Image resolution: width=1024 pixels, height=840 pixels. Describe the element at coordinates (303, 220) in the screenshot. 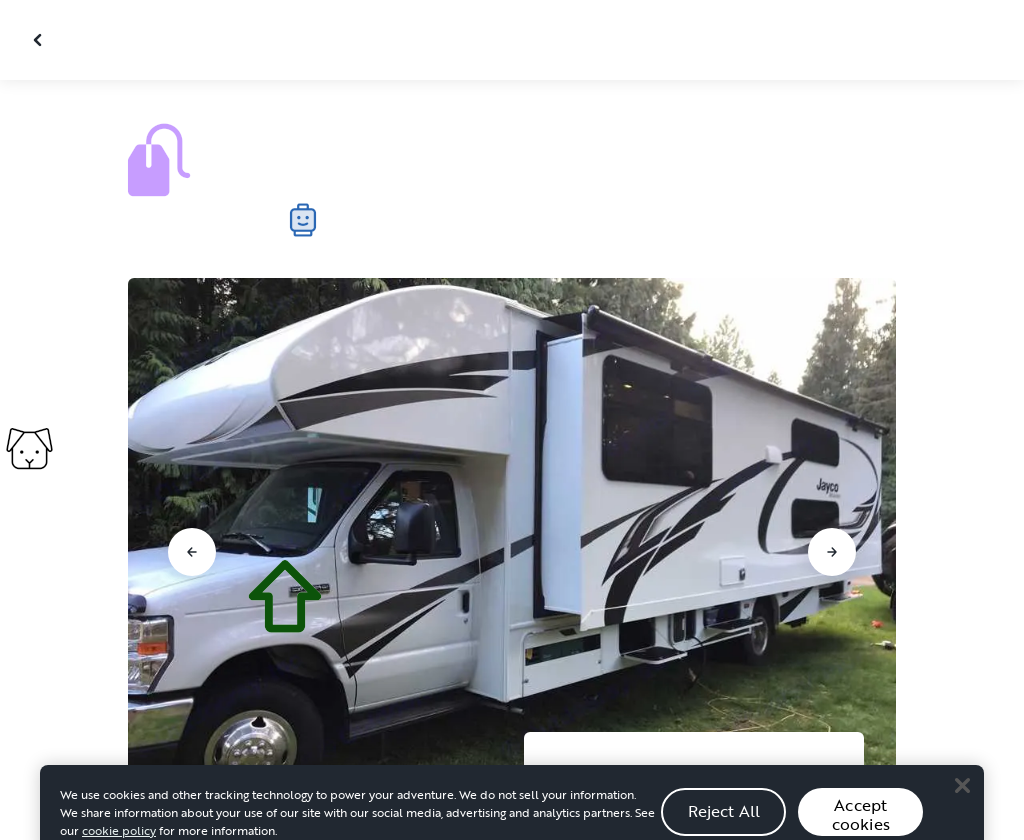

I see `access building block or construction features` at that location.